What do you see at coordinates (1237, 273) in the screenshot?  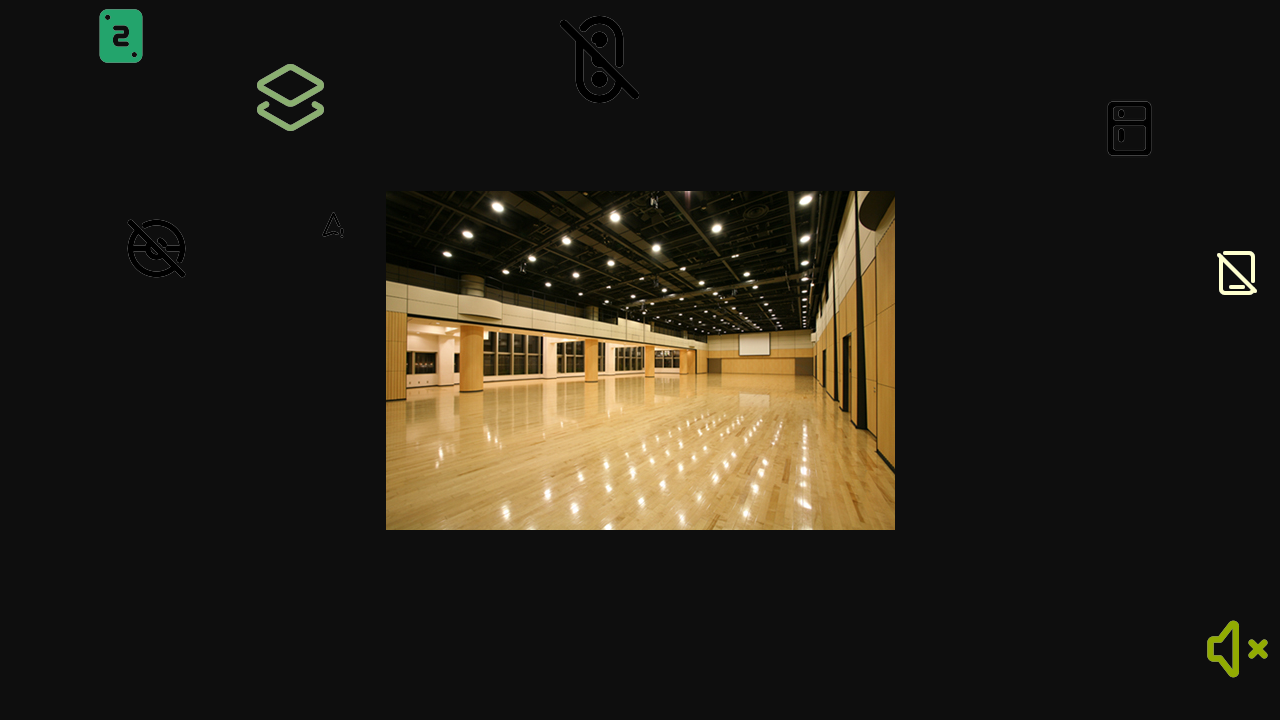 I see `ipad device is disabled or unavailable` at bounding box center [1237, 273].